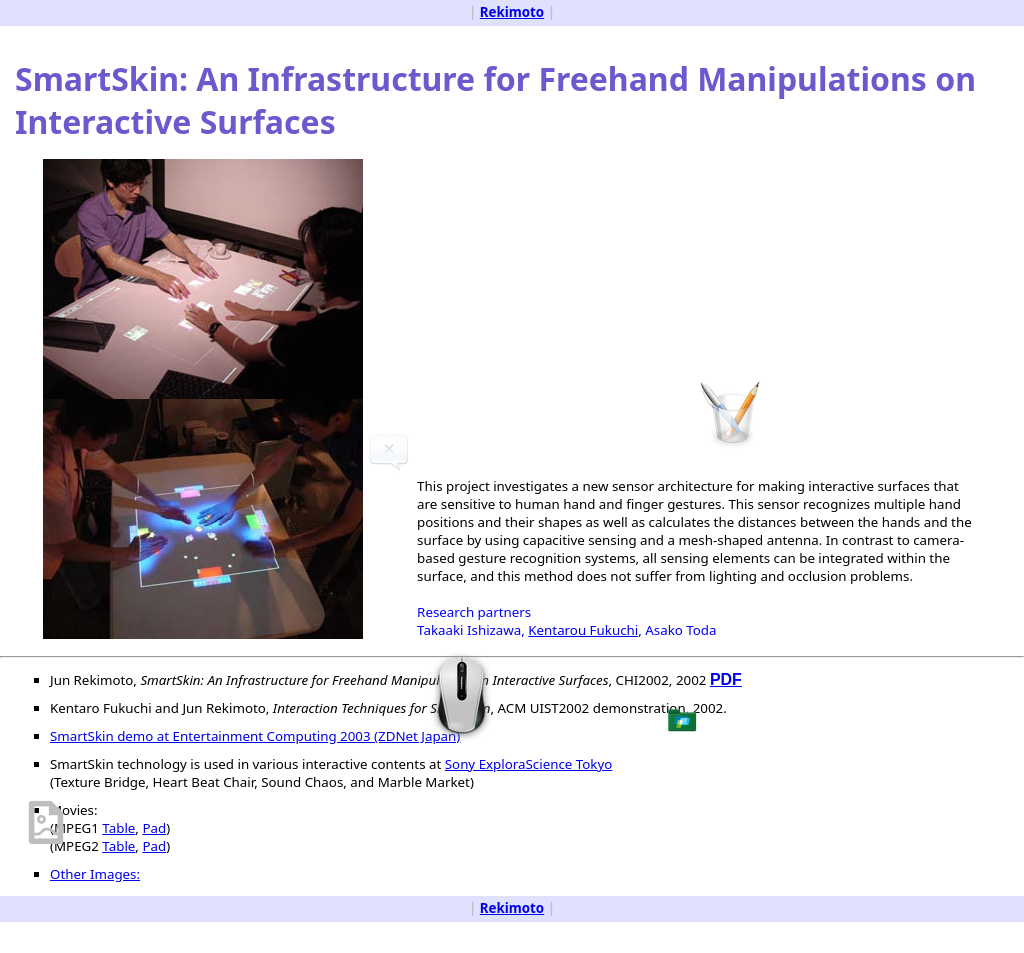  Describe the element at coordinates (389, 452) in the screenshot. I see `indicates a user is offline or unavailable` at that location.